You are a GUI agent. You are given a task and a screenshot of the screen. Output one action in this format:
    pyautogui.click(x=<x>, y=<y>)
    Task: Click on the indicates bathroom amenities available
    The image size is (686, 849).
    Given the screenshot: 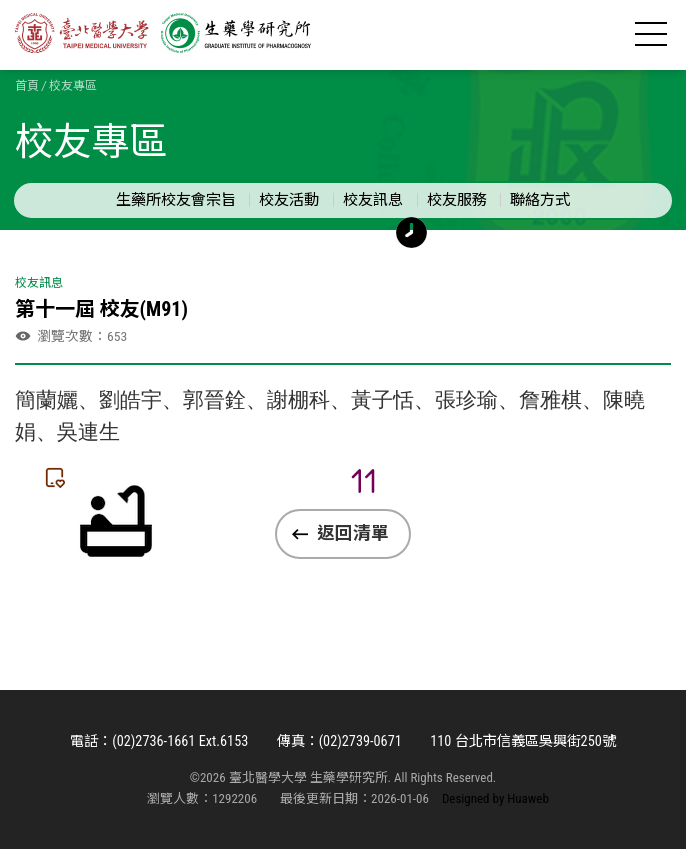 What is the action you would take?
    pyautogui.click(x=116, y=521)
    